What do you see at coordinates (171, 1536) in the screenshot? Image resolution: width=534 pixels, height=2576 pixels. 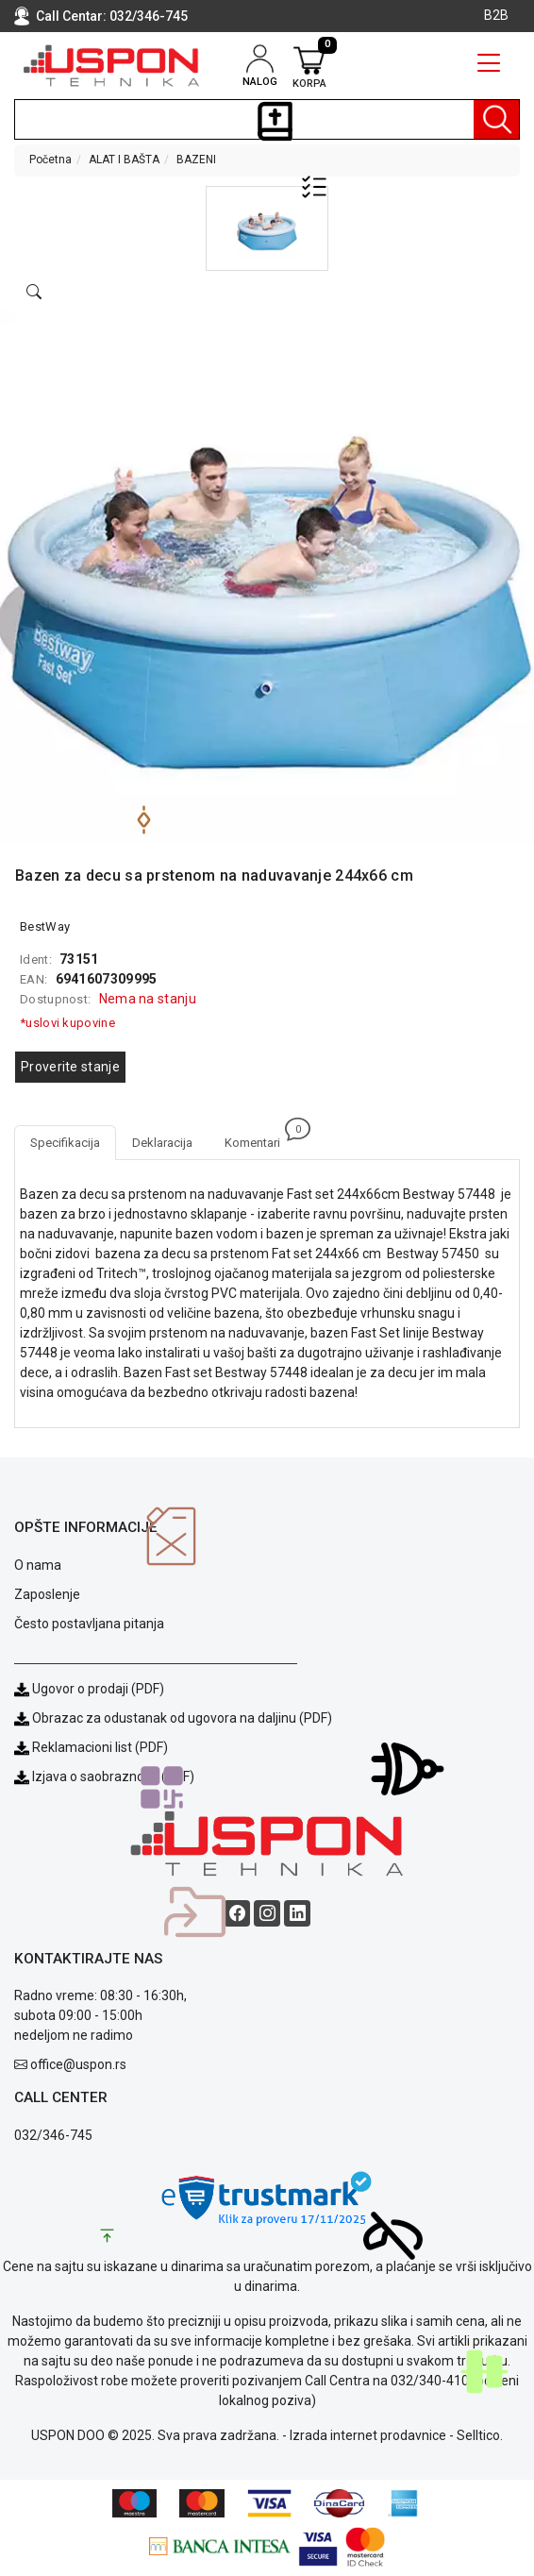 I see `indicates fuel or gas station nearby` at bounding box center [171, 1536].